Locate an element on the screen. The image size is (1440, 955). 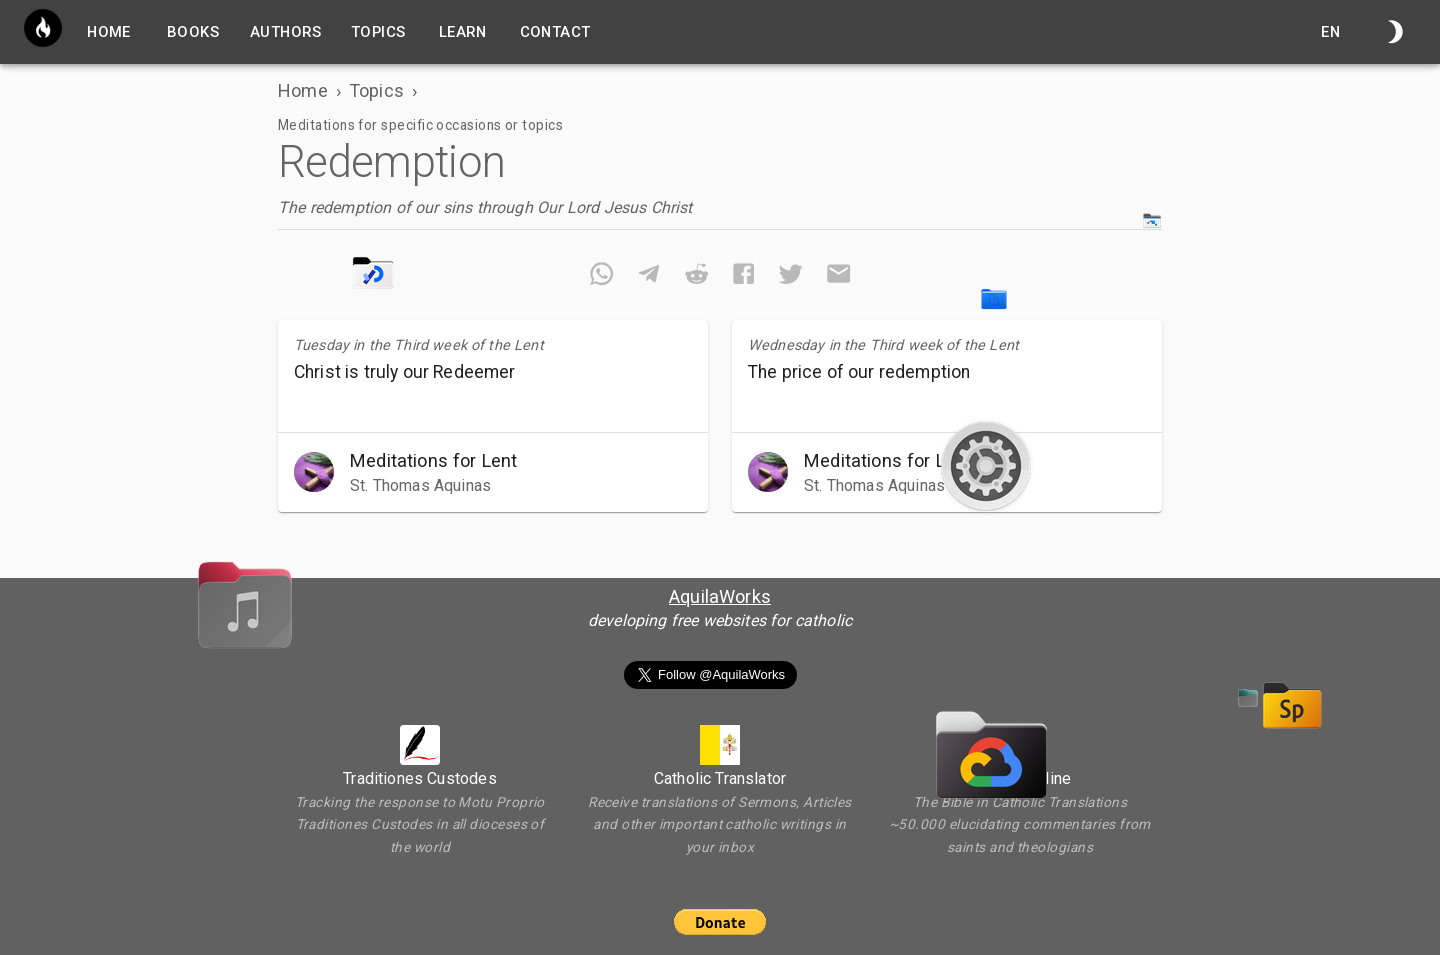
open settings or preferences is located at coordinates (986, 466).